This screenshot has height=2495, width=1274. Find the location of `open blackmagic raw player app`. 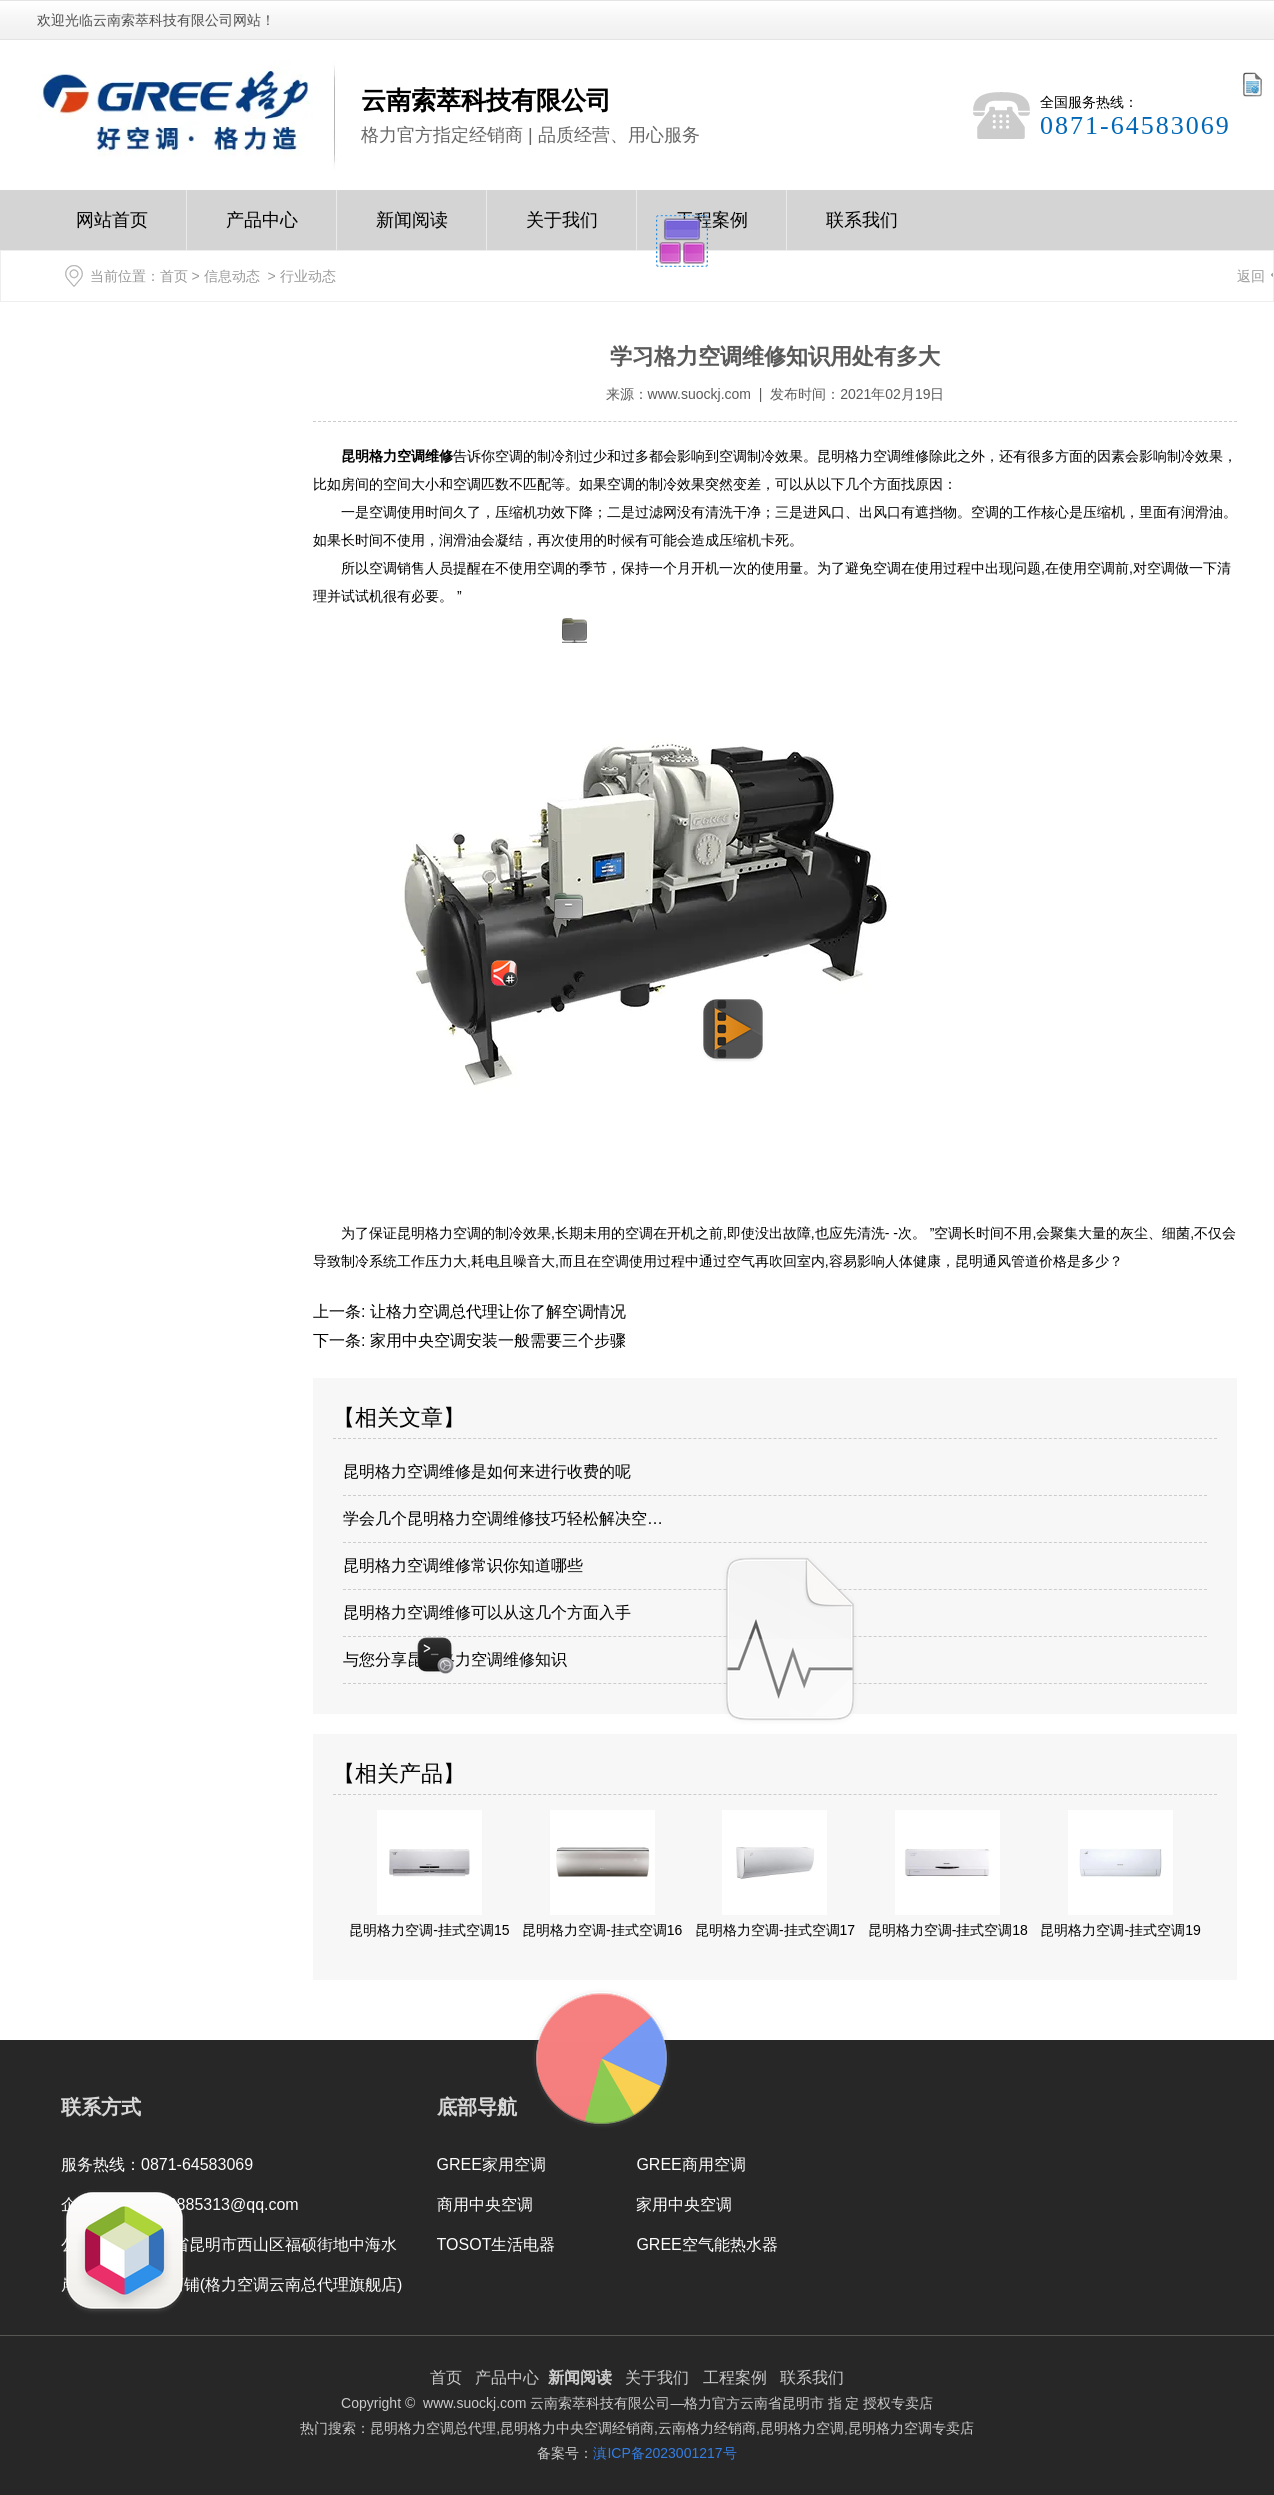

open blackmagic raw player app is located at coordinates (733, 1029).